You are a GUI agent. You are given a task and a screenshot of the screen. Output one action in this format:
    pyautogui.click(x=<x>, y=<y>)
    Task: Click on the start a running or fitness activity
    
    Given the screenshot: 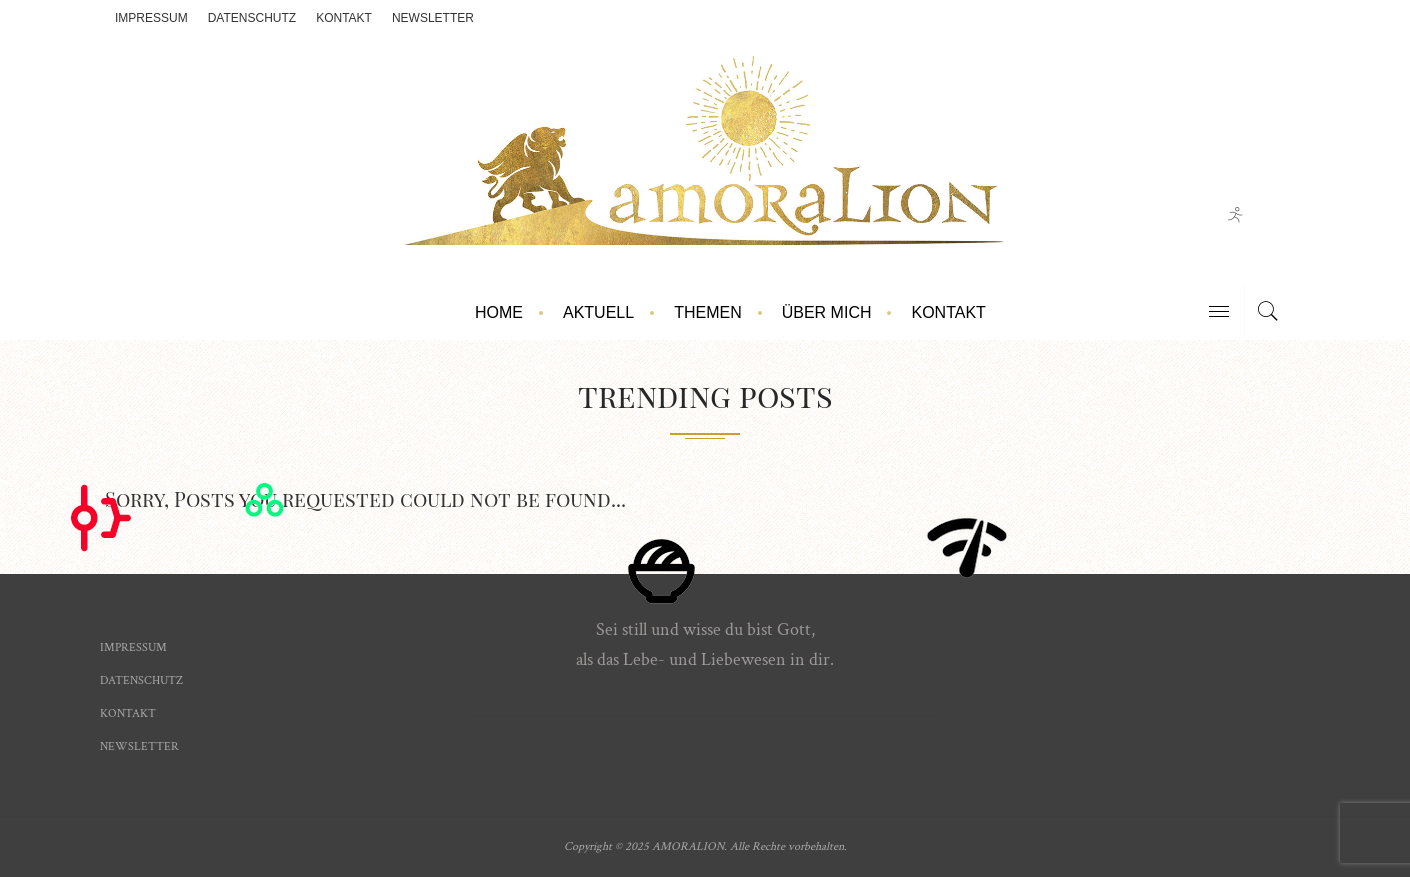 What is the action you would take?
    pyautogui.click(x=1235, y=214)
    